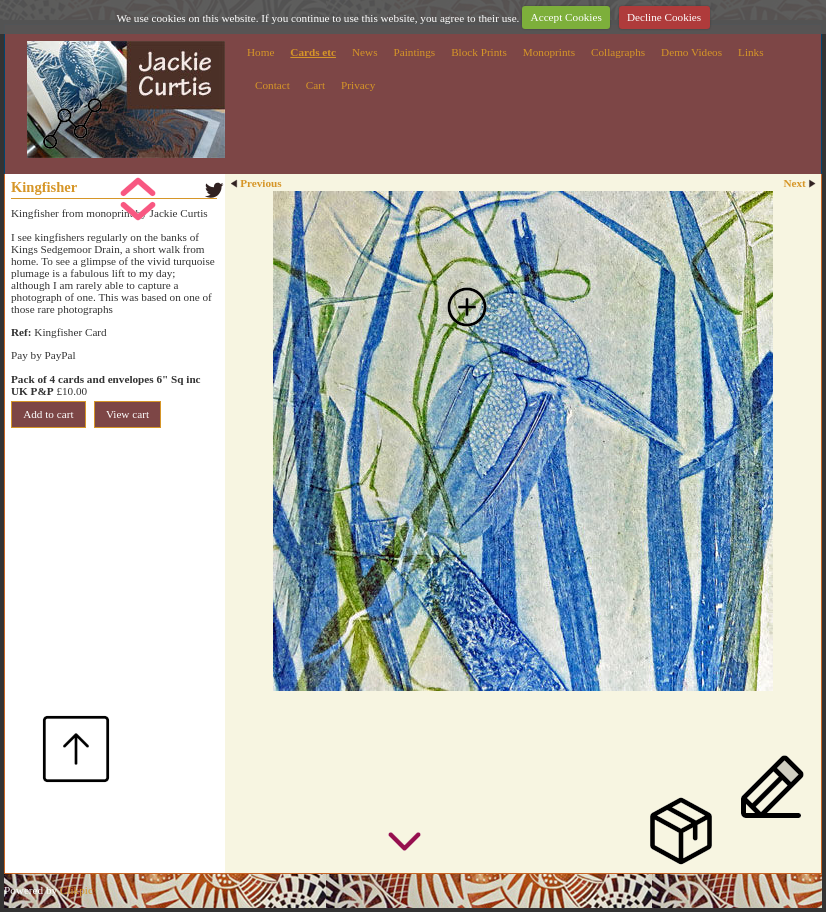 The width and height of the screenshot is (826, 912). What do you see at coordinates (771, 788) in the screenshot?
I see `edit text or content` at bounding box center [771, 788].